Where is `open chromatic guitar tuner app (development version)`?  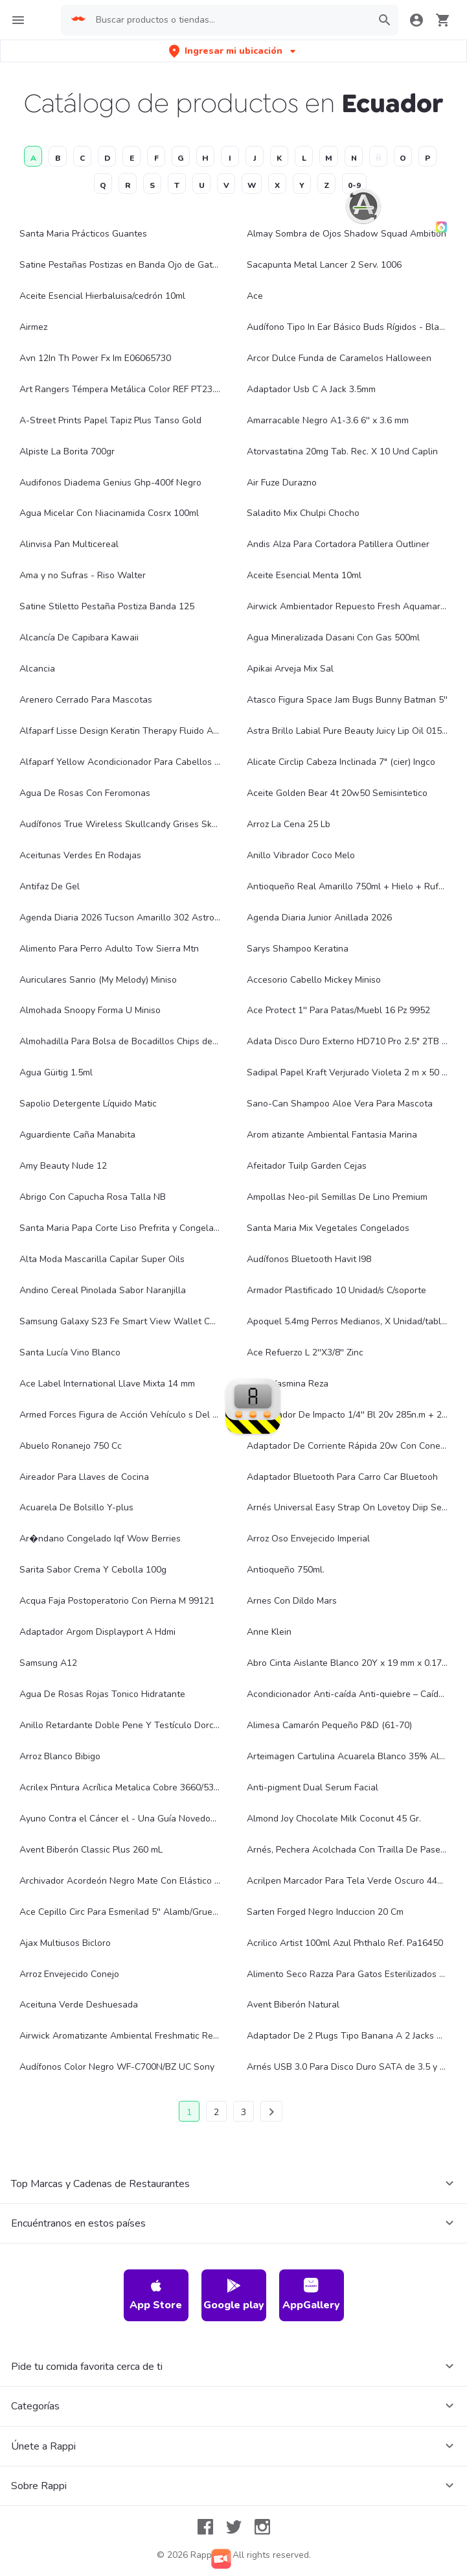
open chromatic guitar tuner app (development version) is located at coordinates (253, 1406).